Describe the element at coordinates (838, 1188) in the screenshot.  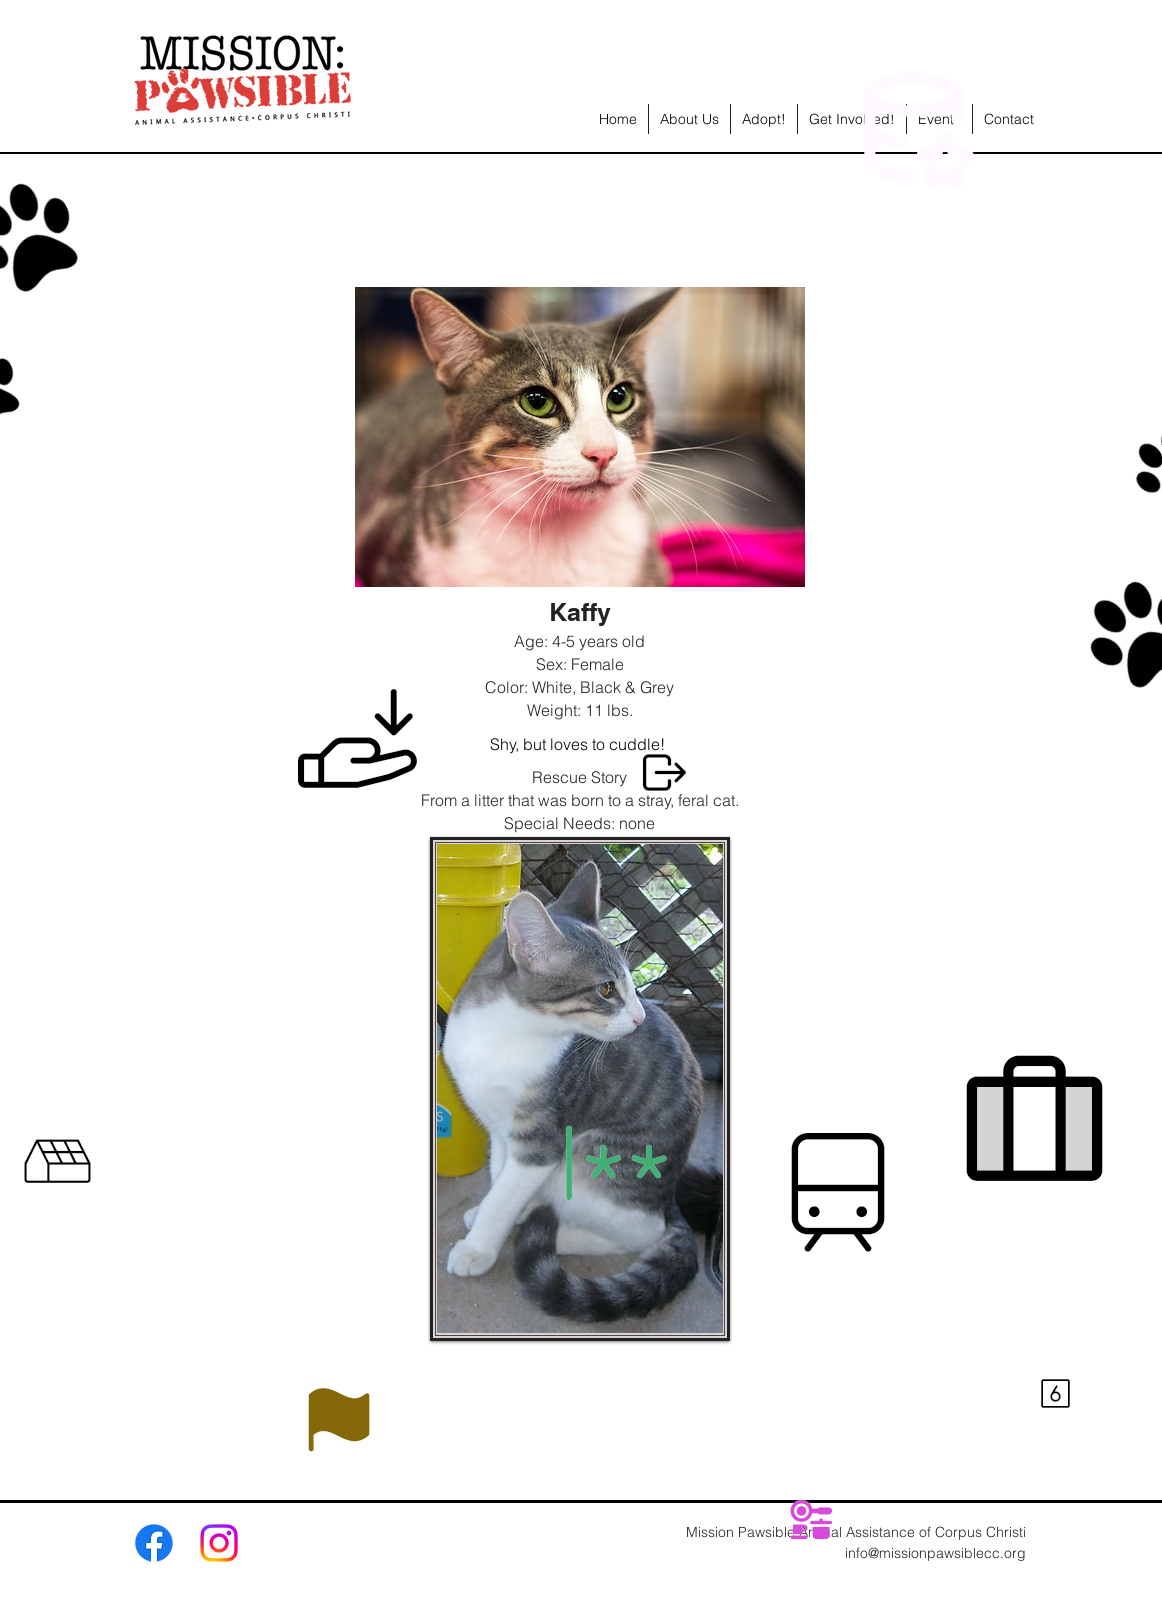
I see `access train or rail transit options` at that location.